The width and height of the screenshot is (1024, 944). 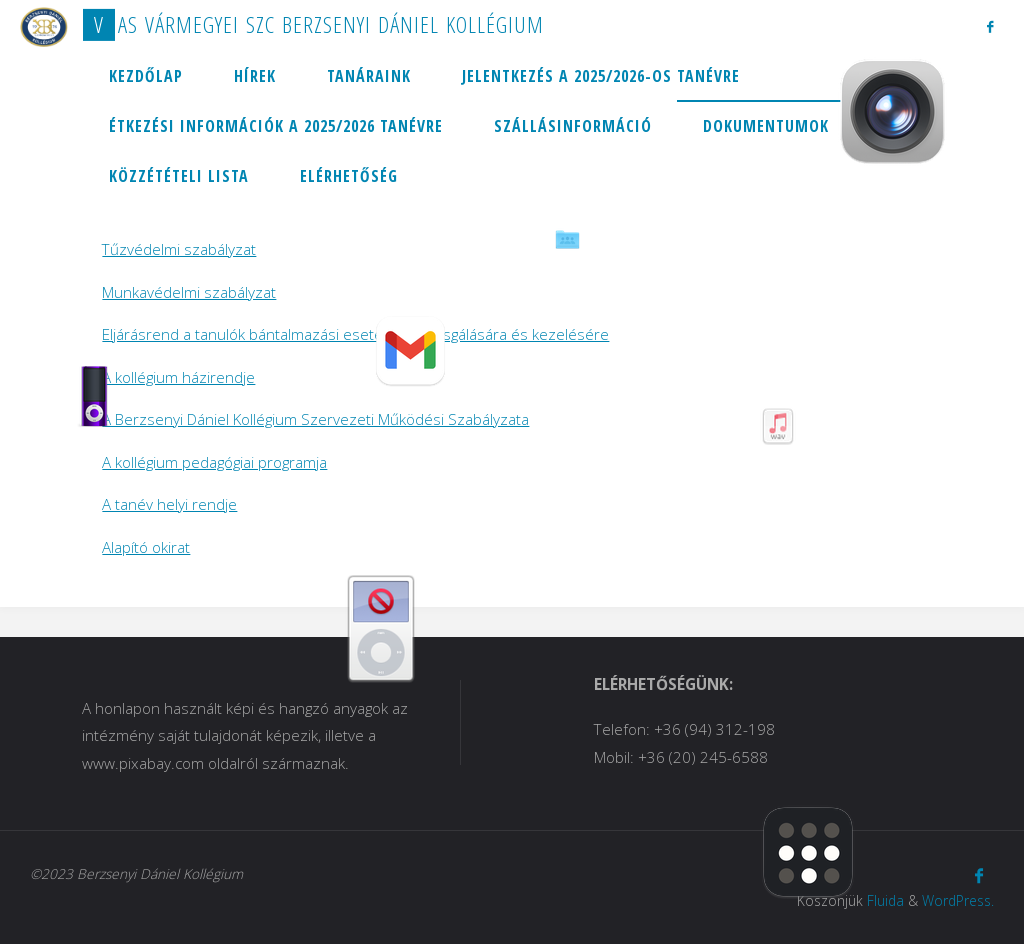 I want to click on iPod device is unavailable or cannot be connected, so click(x=381, y=629).